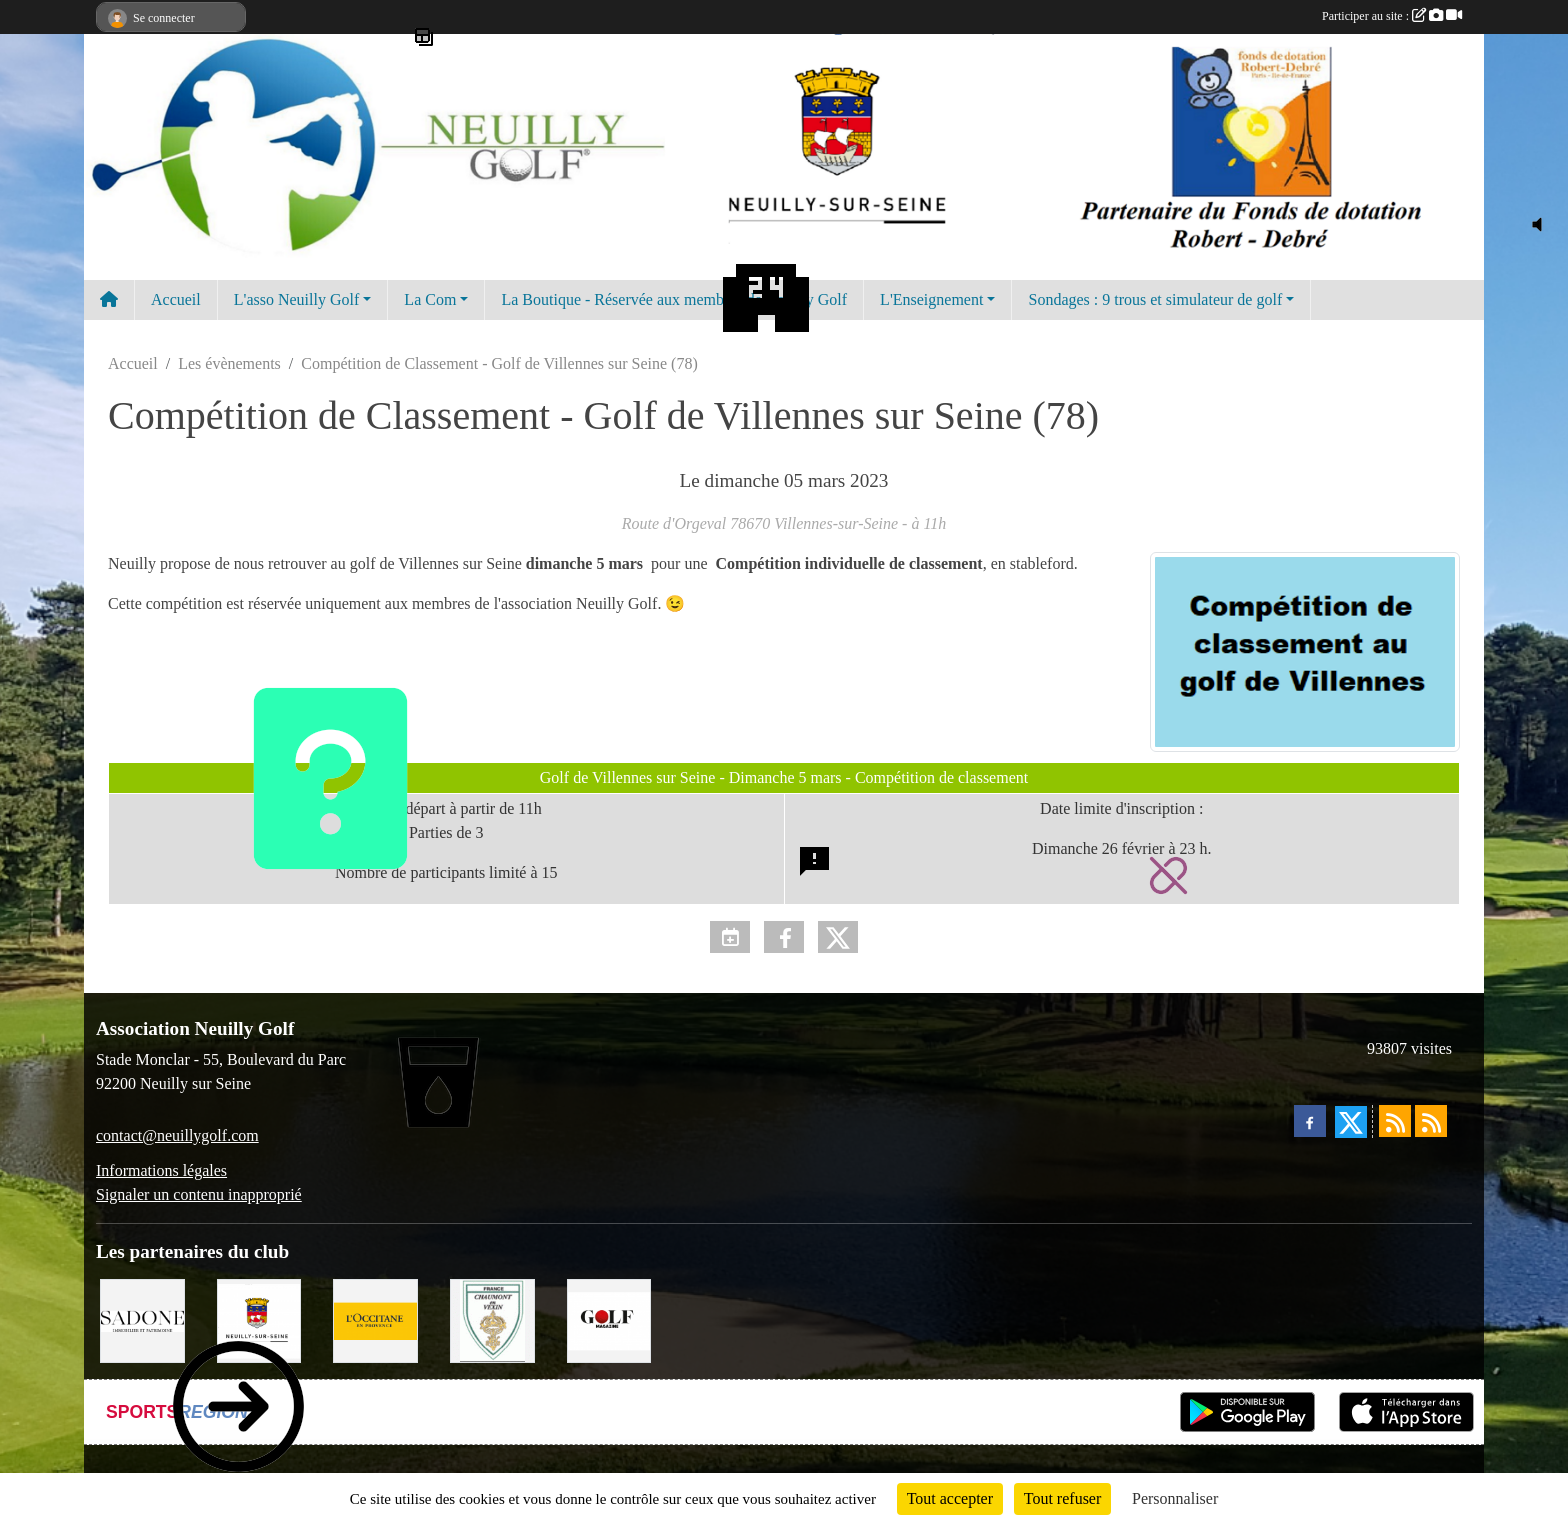 This screenshot has width=1568, height=1525. I want to click on find nearby convenience stores, so click(766, 298).